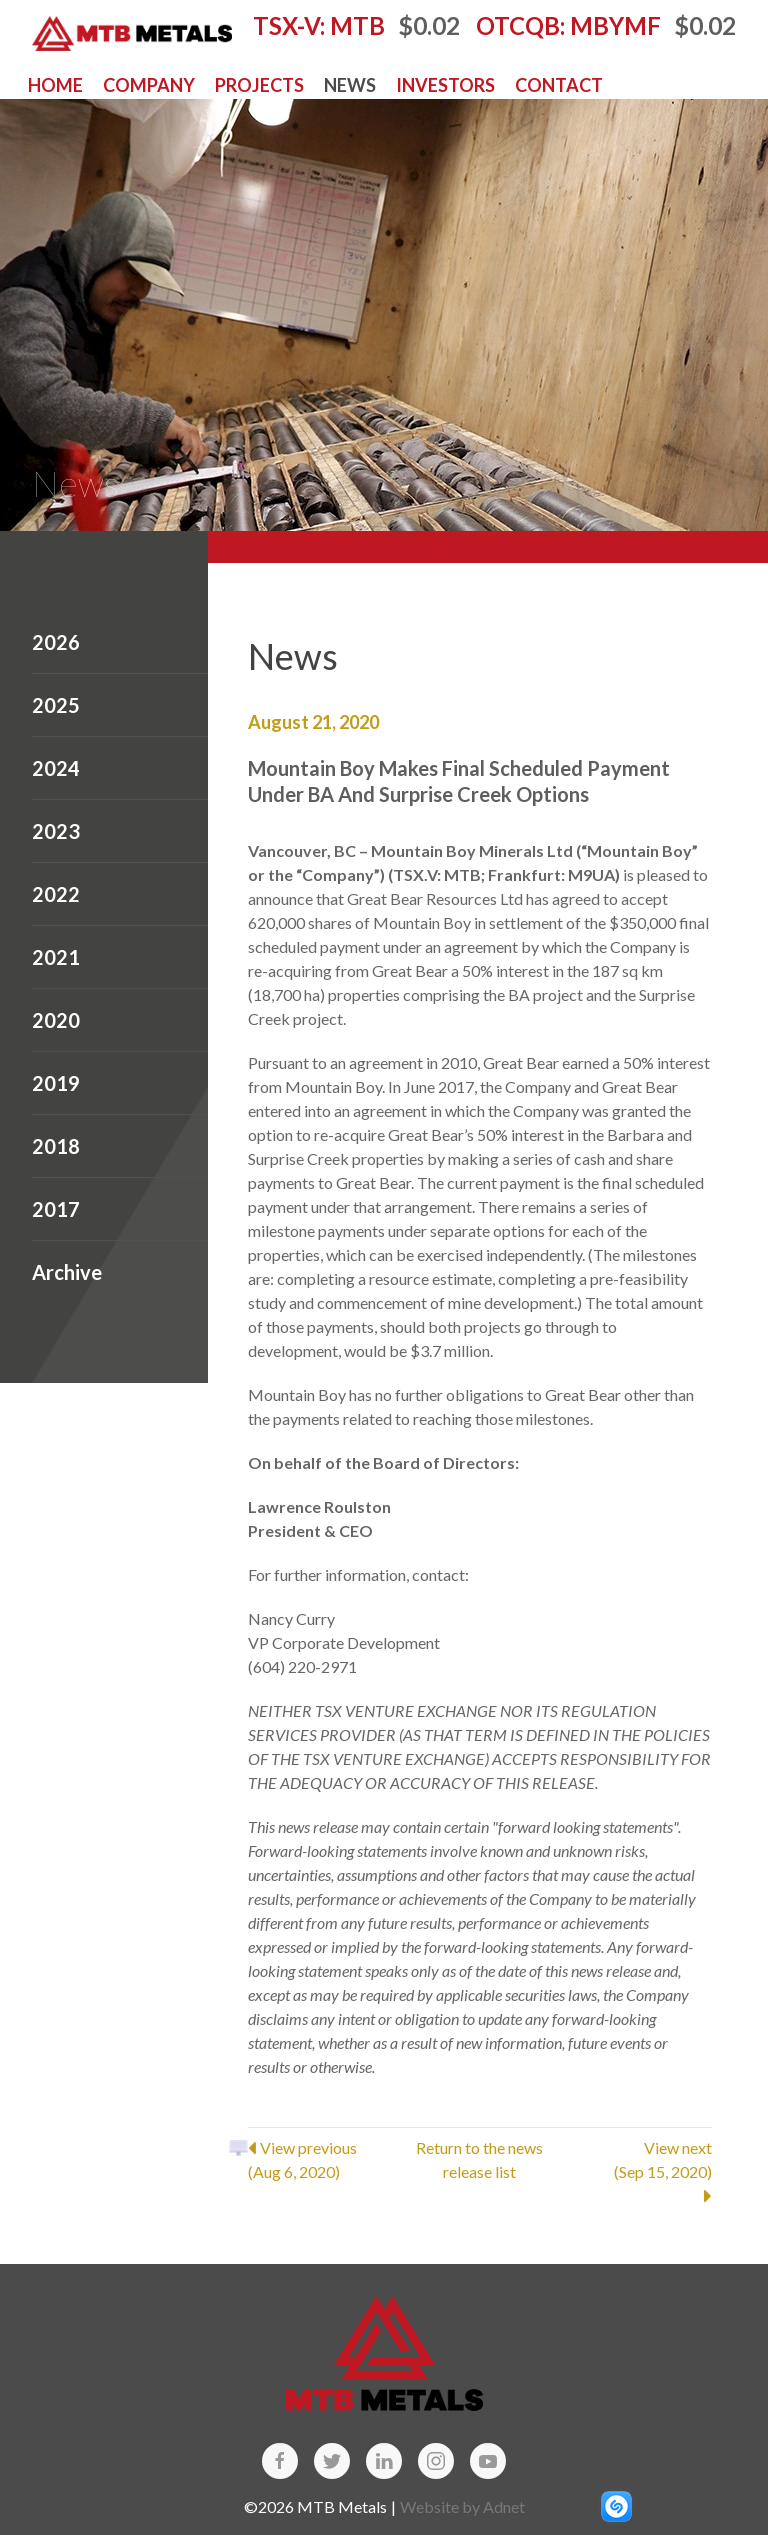 Image resolution: width=768 pixels, height=2535 pixels. What do you see at coordinates (616, 2506) in the screenshot?
I see `identify a song playing nearby` at bounding box center [616, 2506].